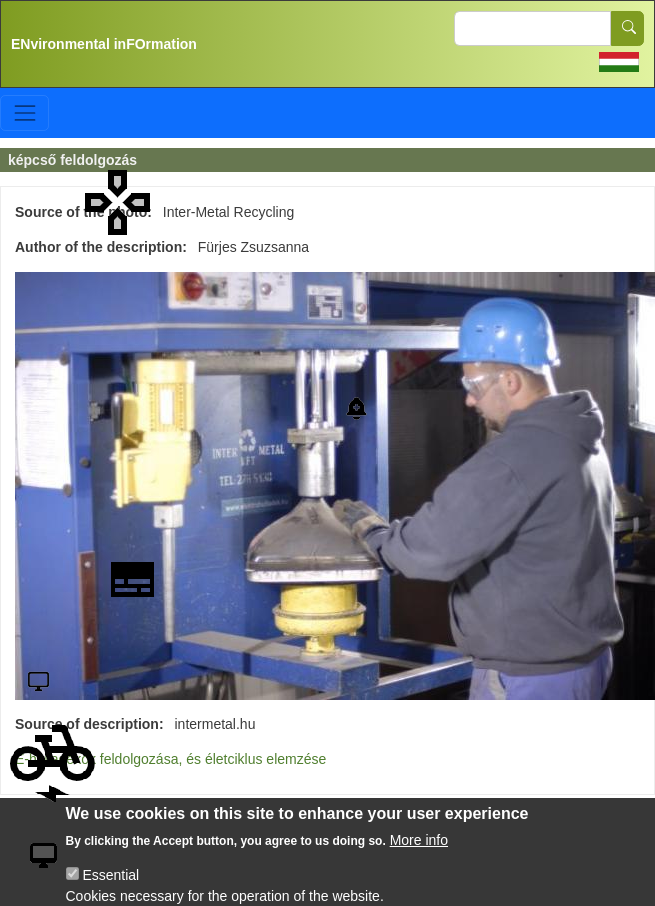 This screenshot has width=655, height=906. Describe the element at coordinates (117, 202) in the screenshot. I see `access gaming features or settings` at that location.